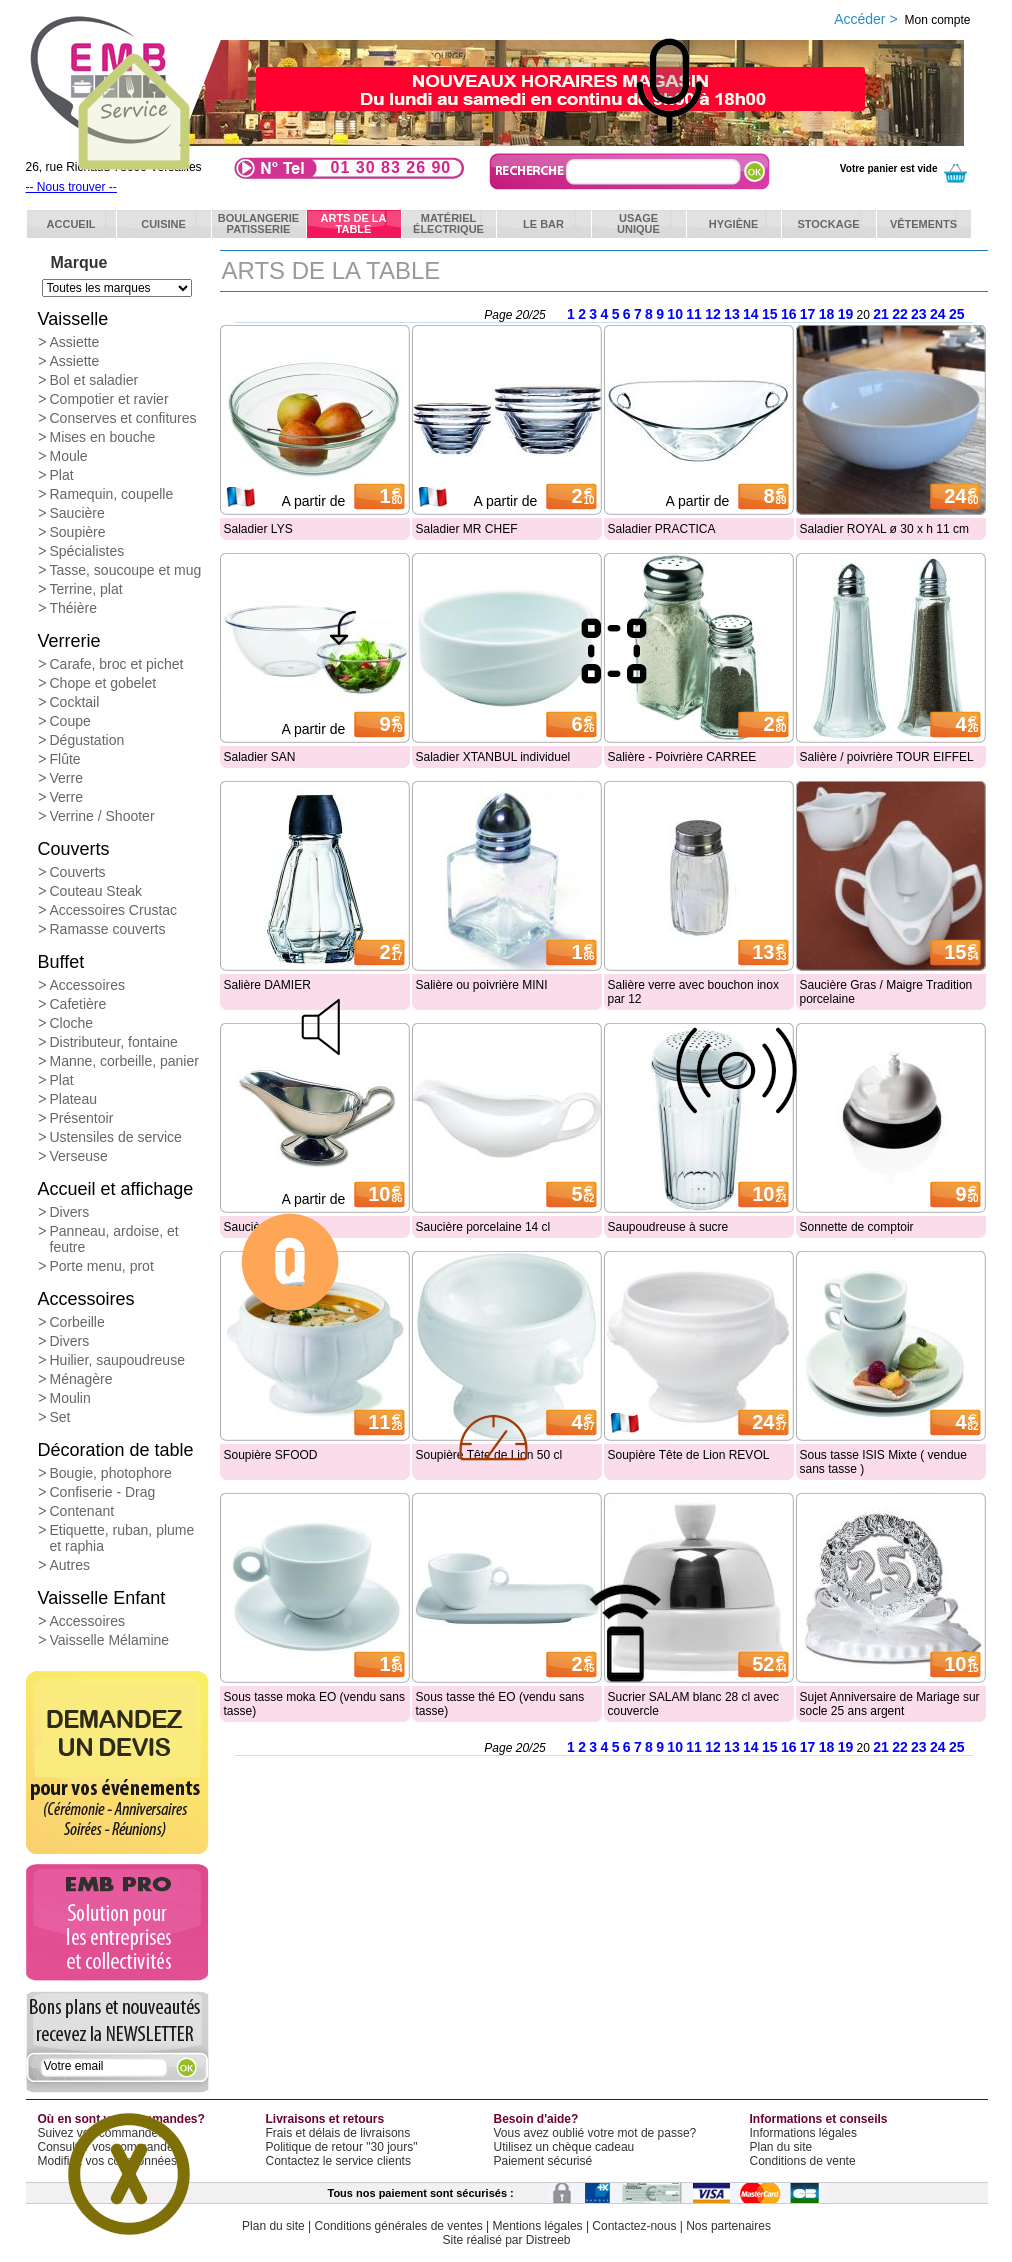  Describe the element at coordinates (134, 114) in the screenshot. I see `go to home screen` at that location.